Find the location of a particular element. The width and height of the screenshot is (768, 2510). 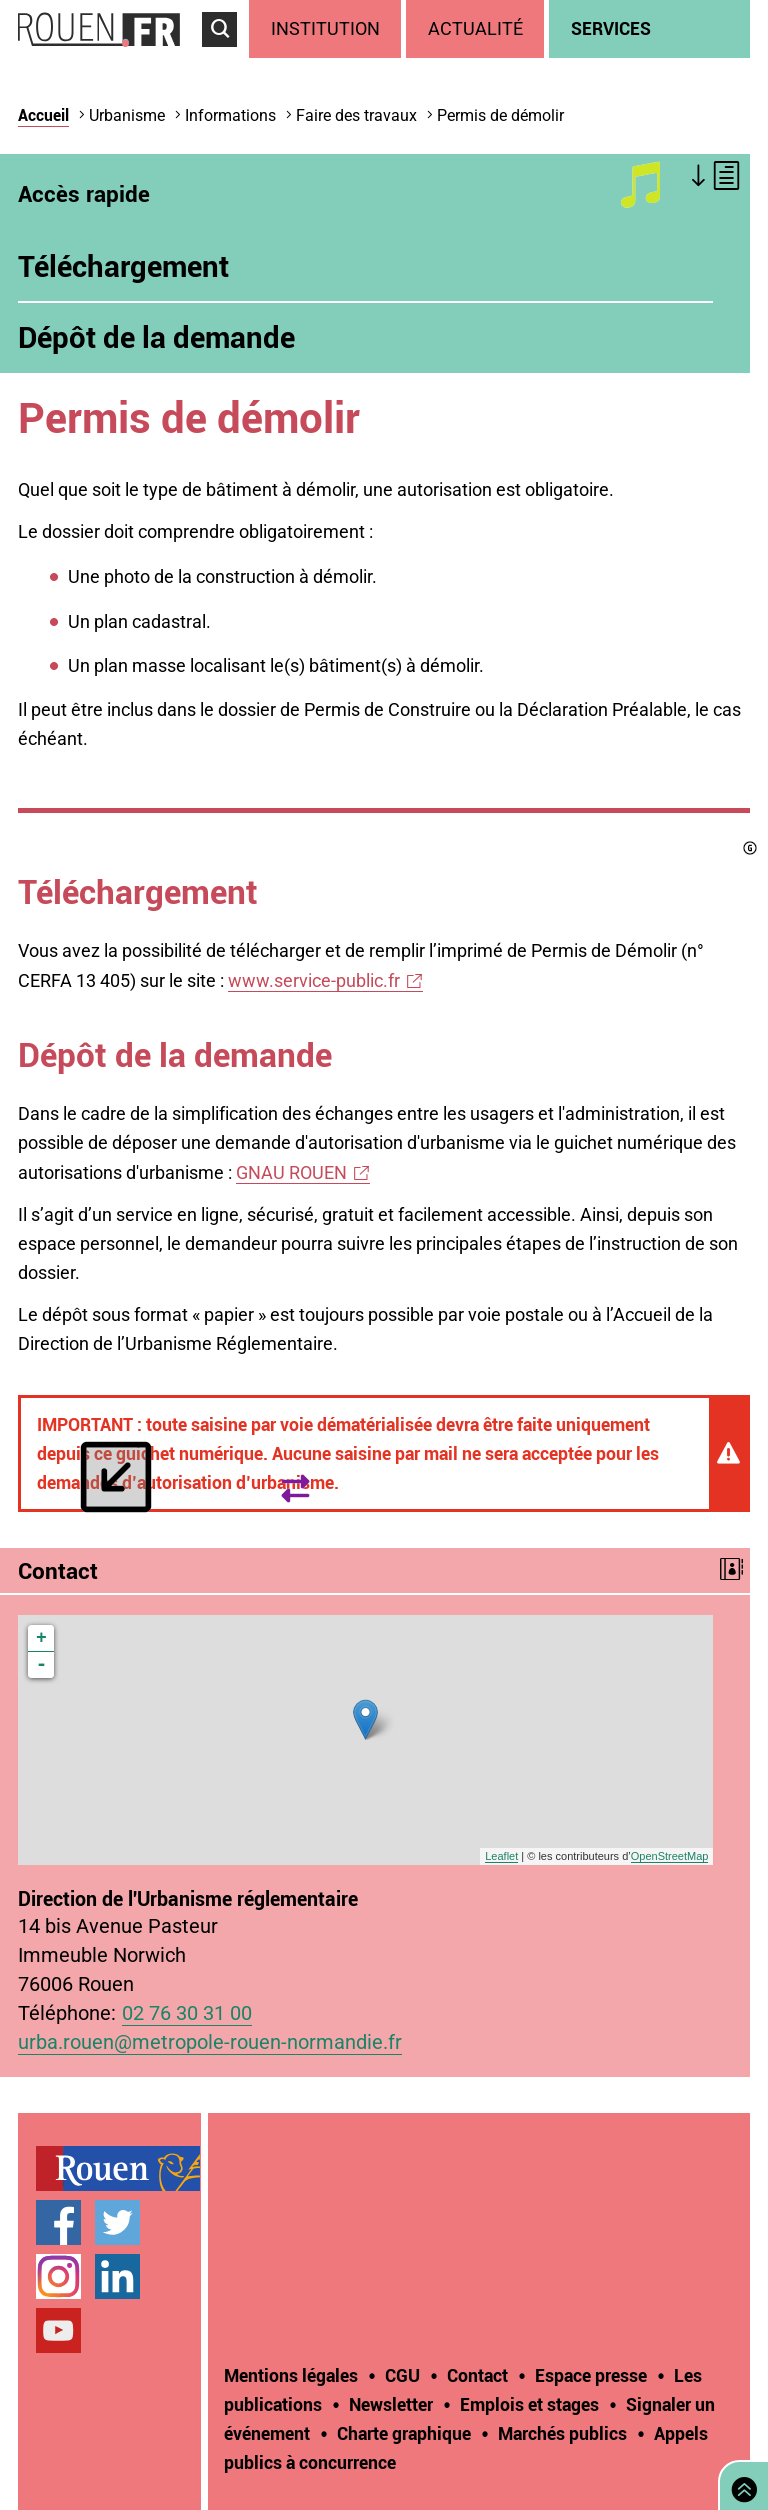

open itunes music library is located at coordinates (640, 184).